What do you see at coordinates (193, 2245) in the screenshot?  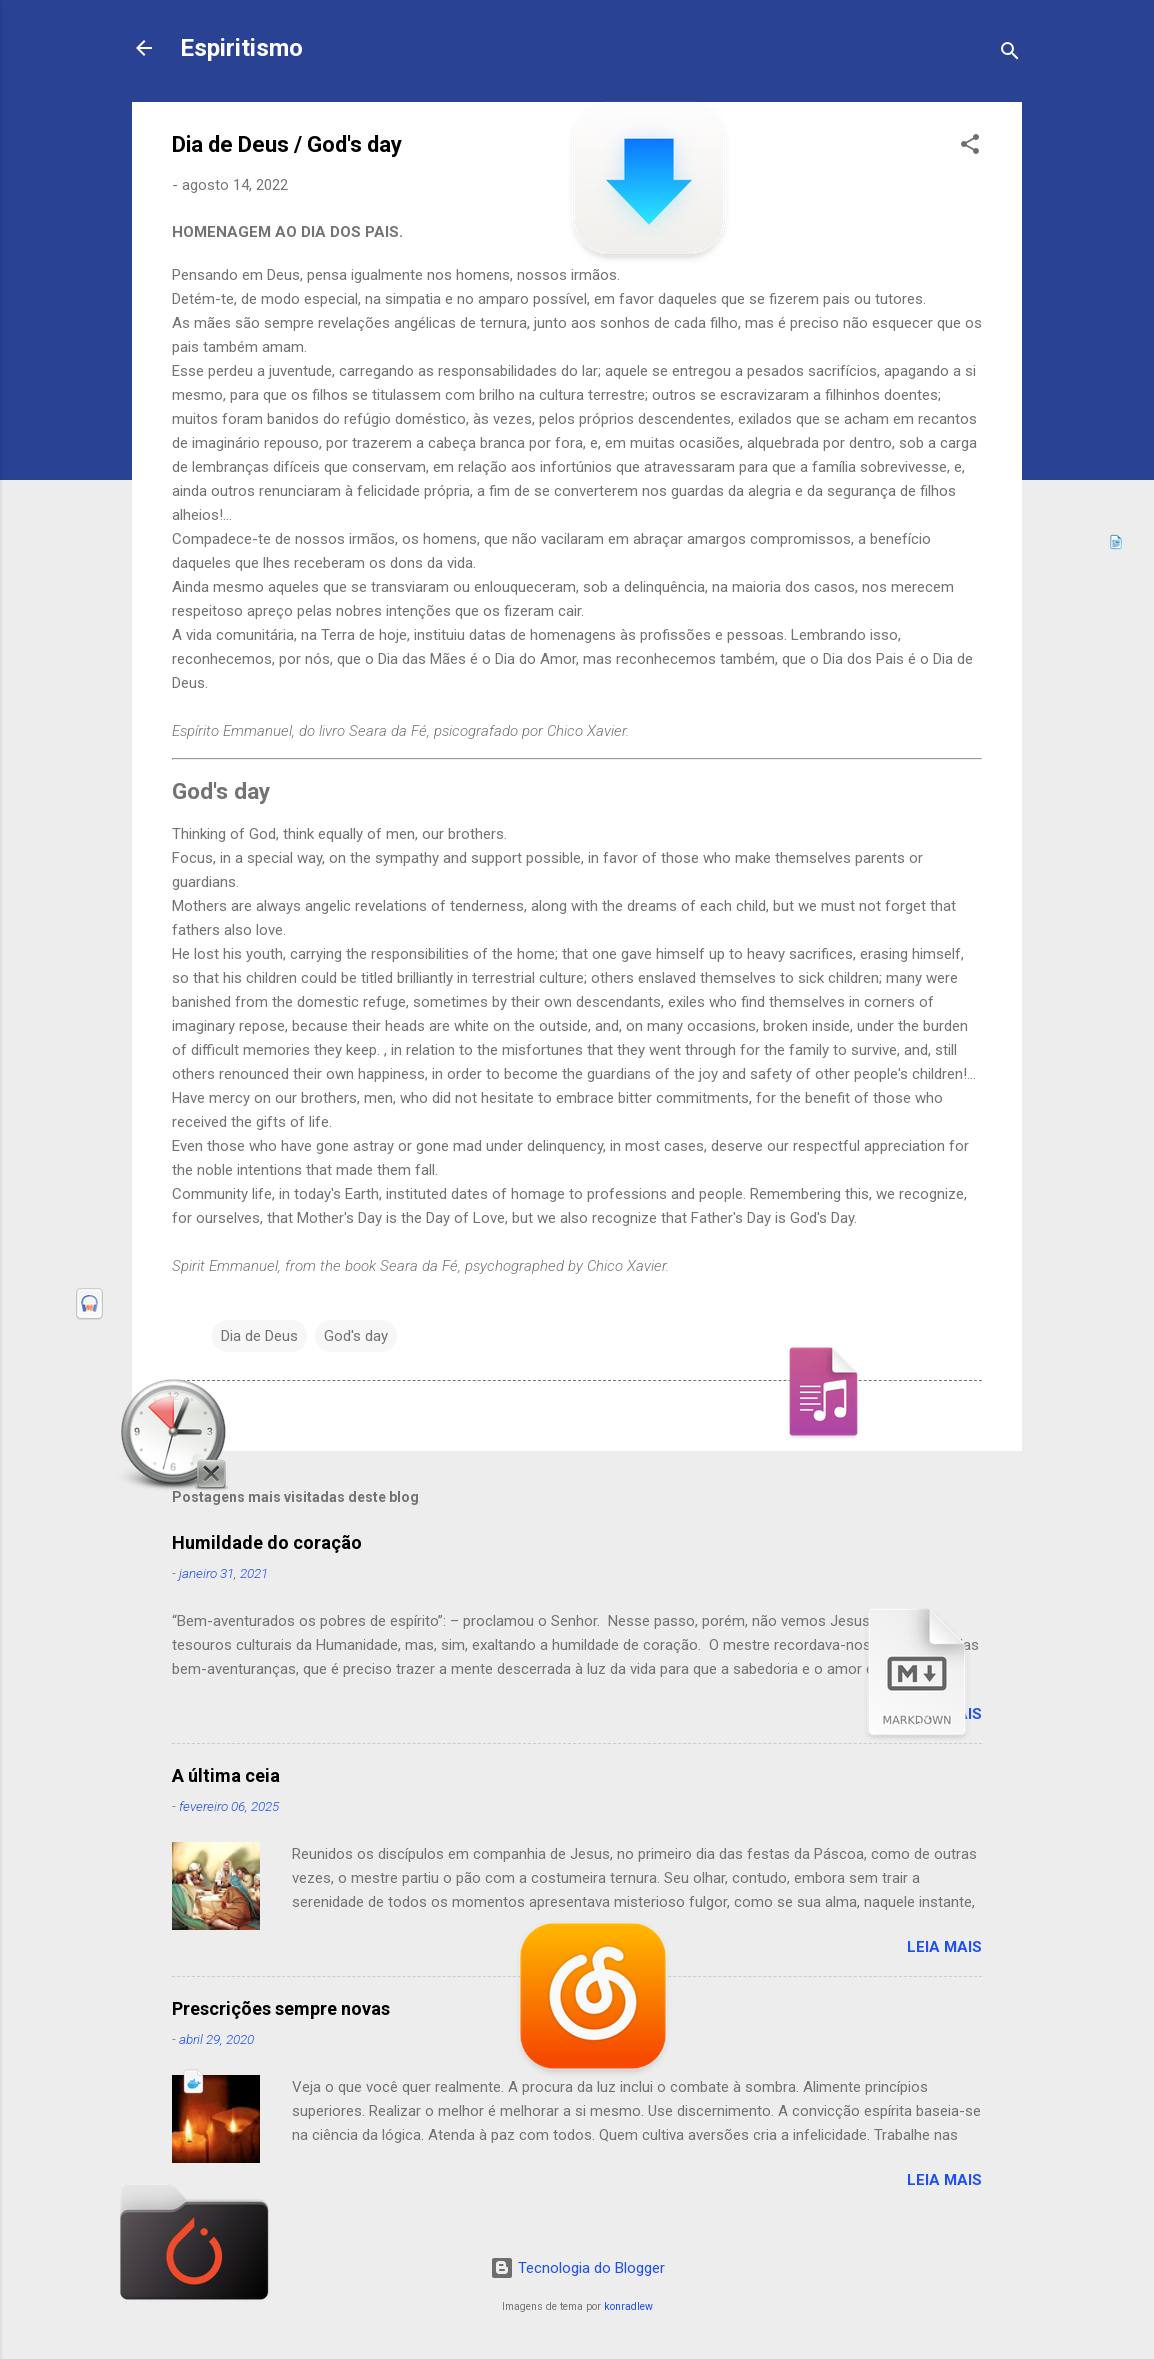 I see `open pytorch project folder` at bounding box center [193, 2245].